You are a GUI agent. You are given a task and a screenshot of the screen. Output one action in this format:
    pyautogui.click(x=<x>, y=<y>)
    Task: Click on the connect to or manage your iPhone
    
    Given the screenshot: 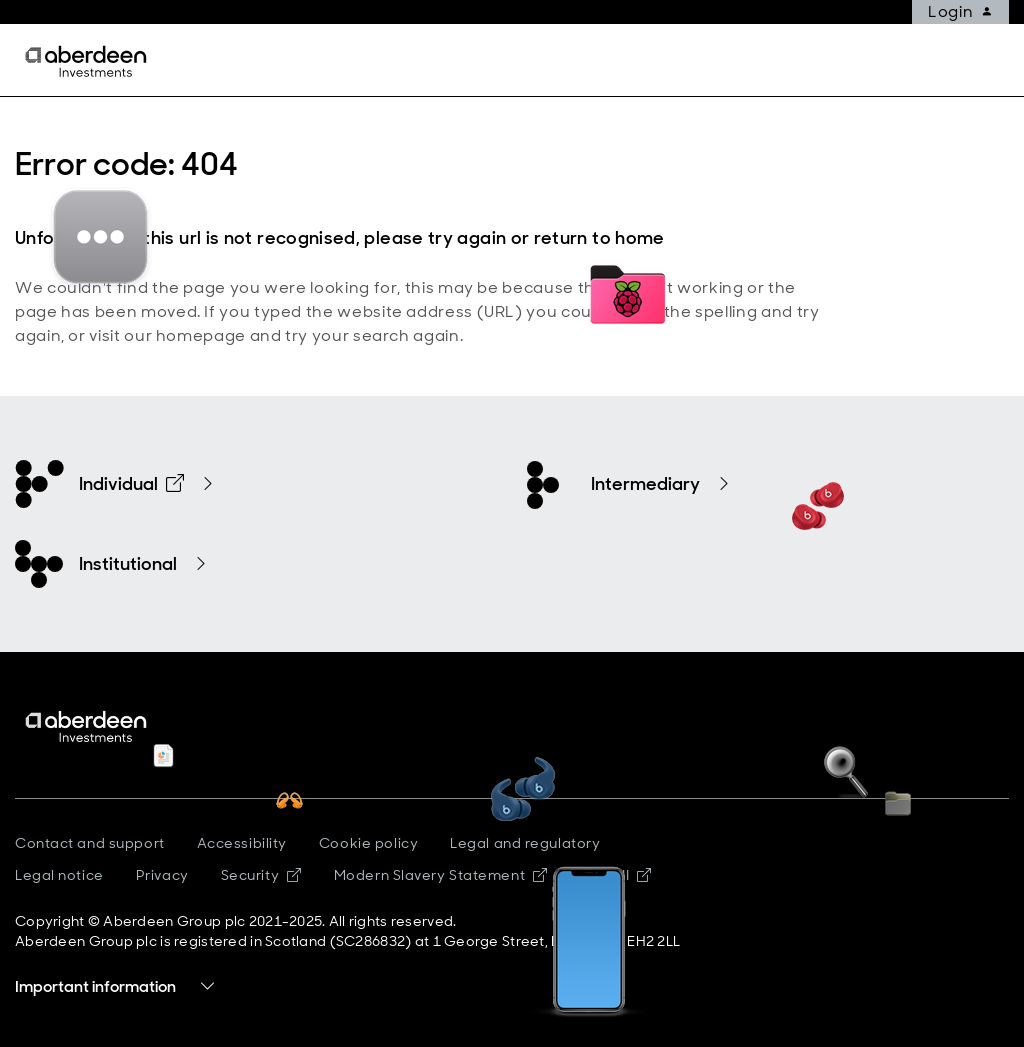 What is the action you would take?
    pyautogui.click(x=589, y=942)
    